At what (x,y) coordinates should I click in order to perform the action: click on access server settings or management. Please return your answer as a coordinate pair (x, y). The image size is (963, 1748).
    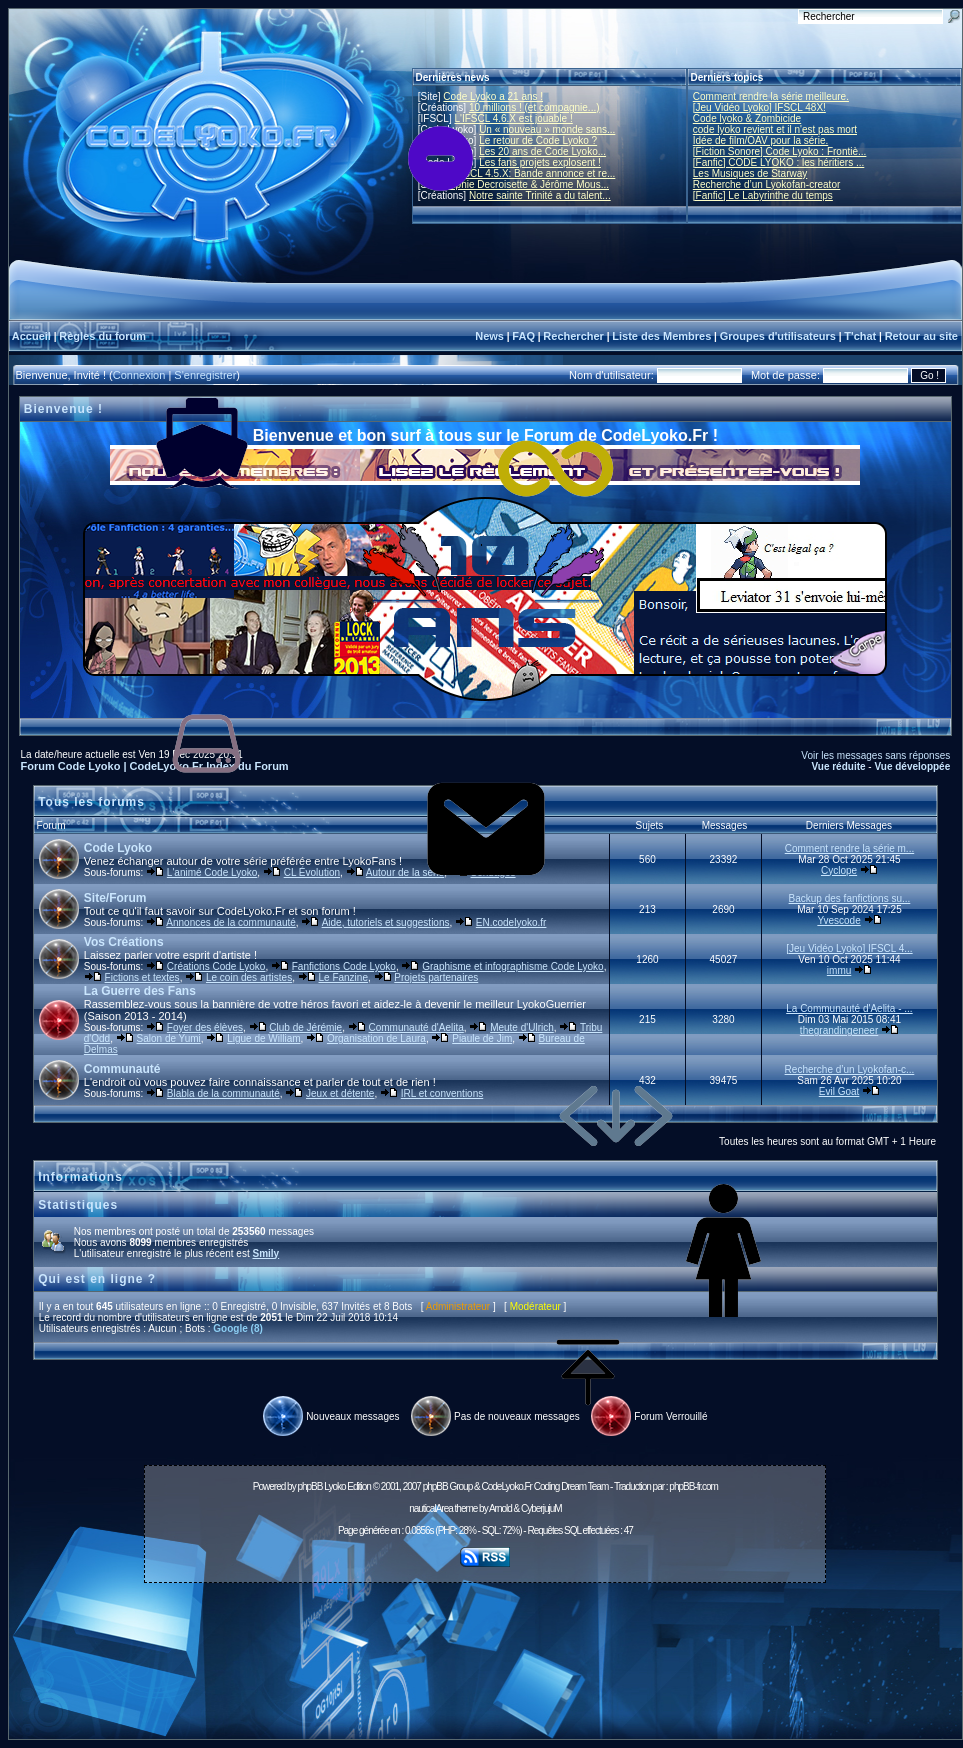
    Looking at the image, I should click on (206, 743).